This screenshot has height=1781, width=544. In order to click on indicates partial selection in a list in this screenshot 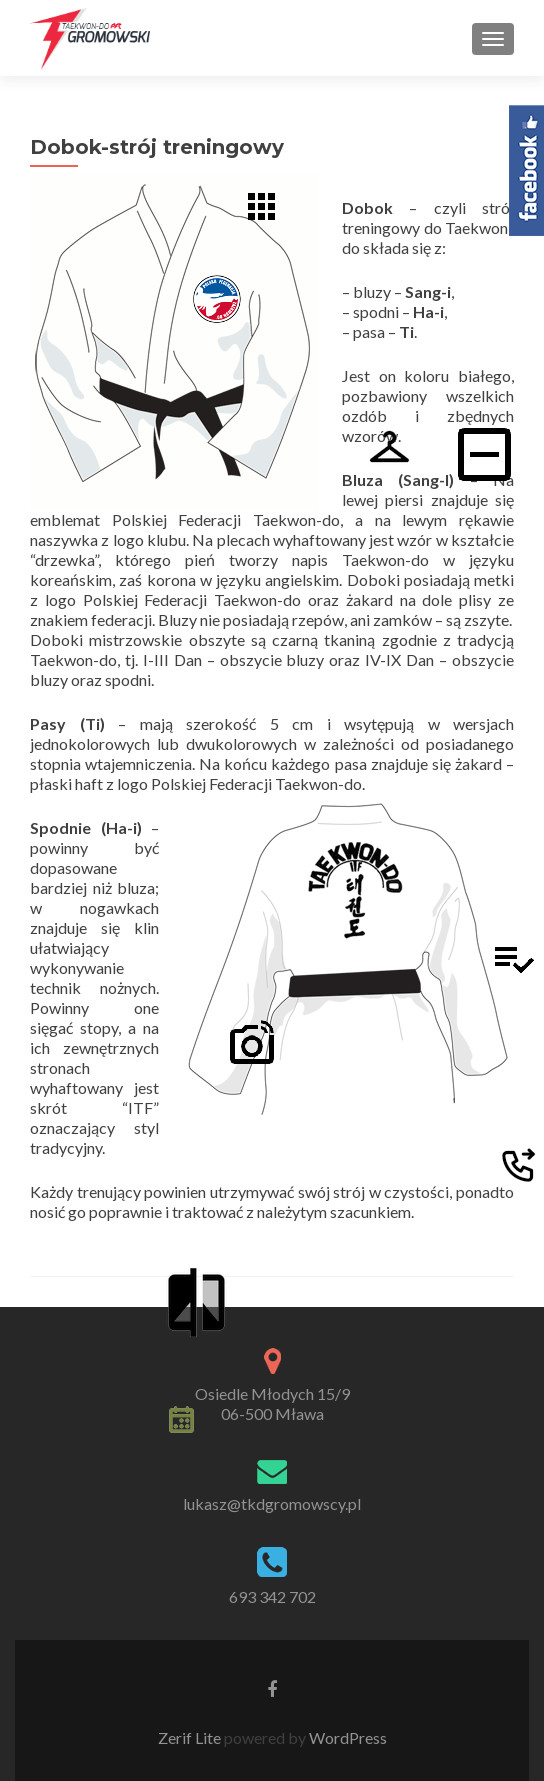, I will do `click(484, 454)`.